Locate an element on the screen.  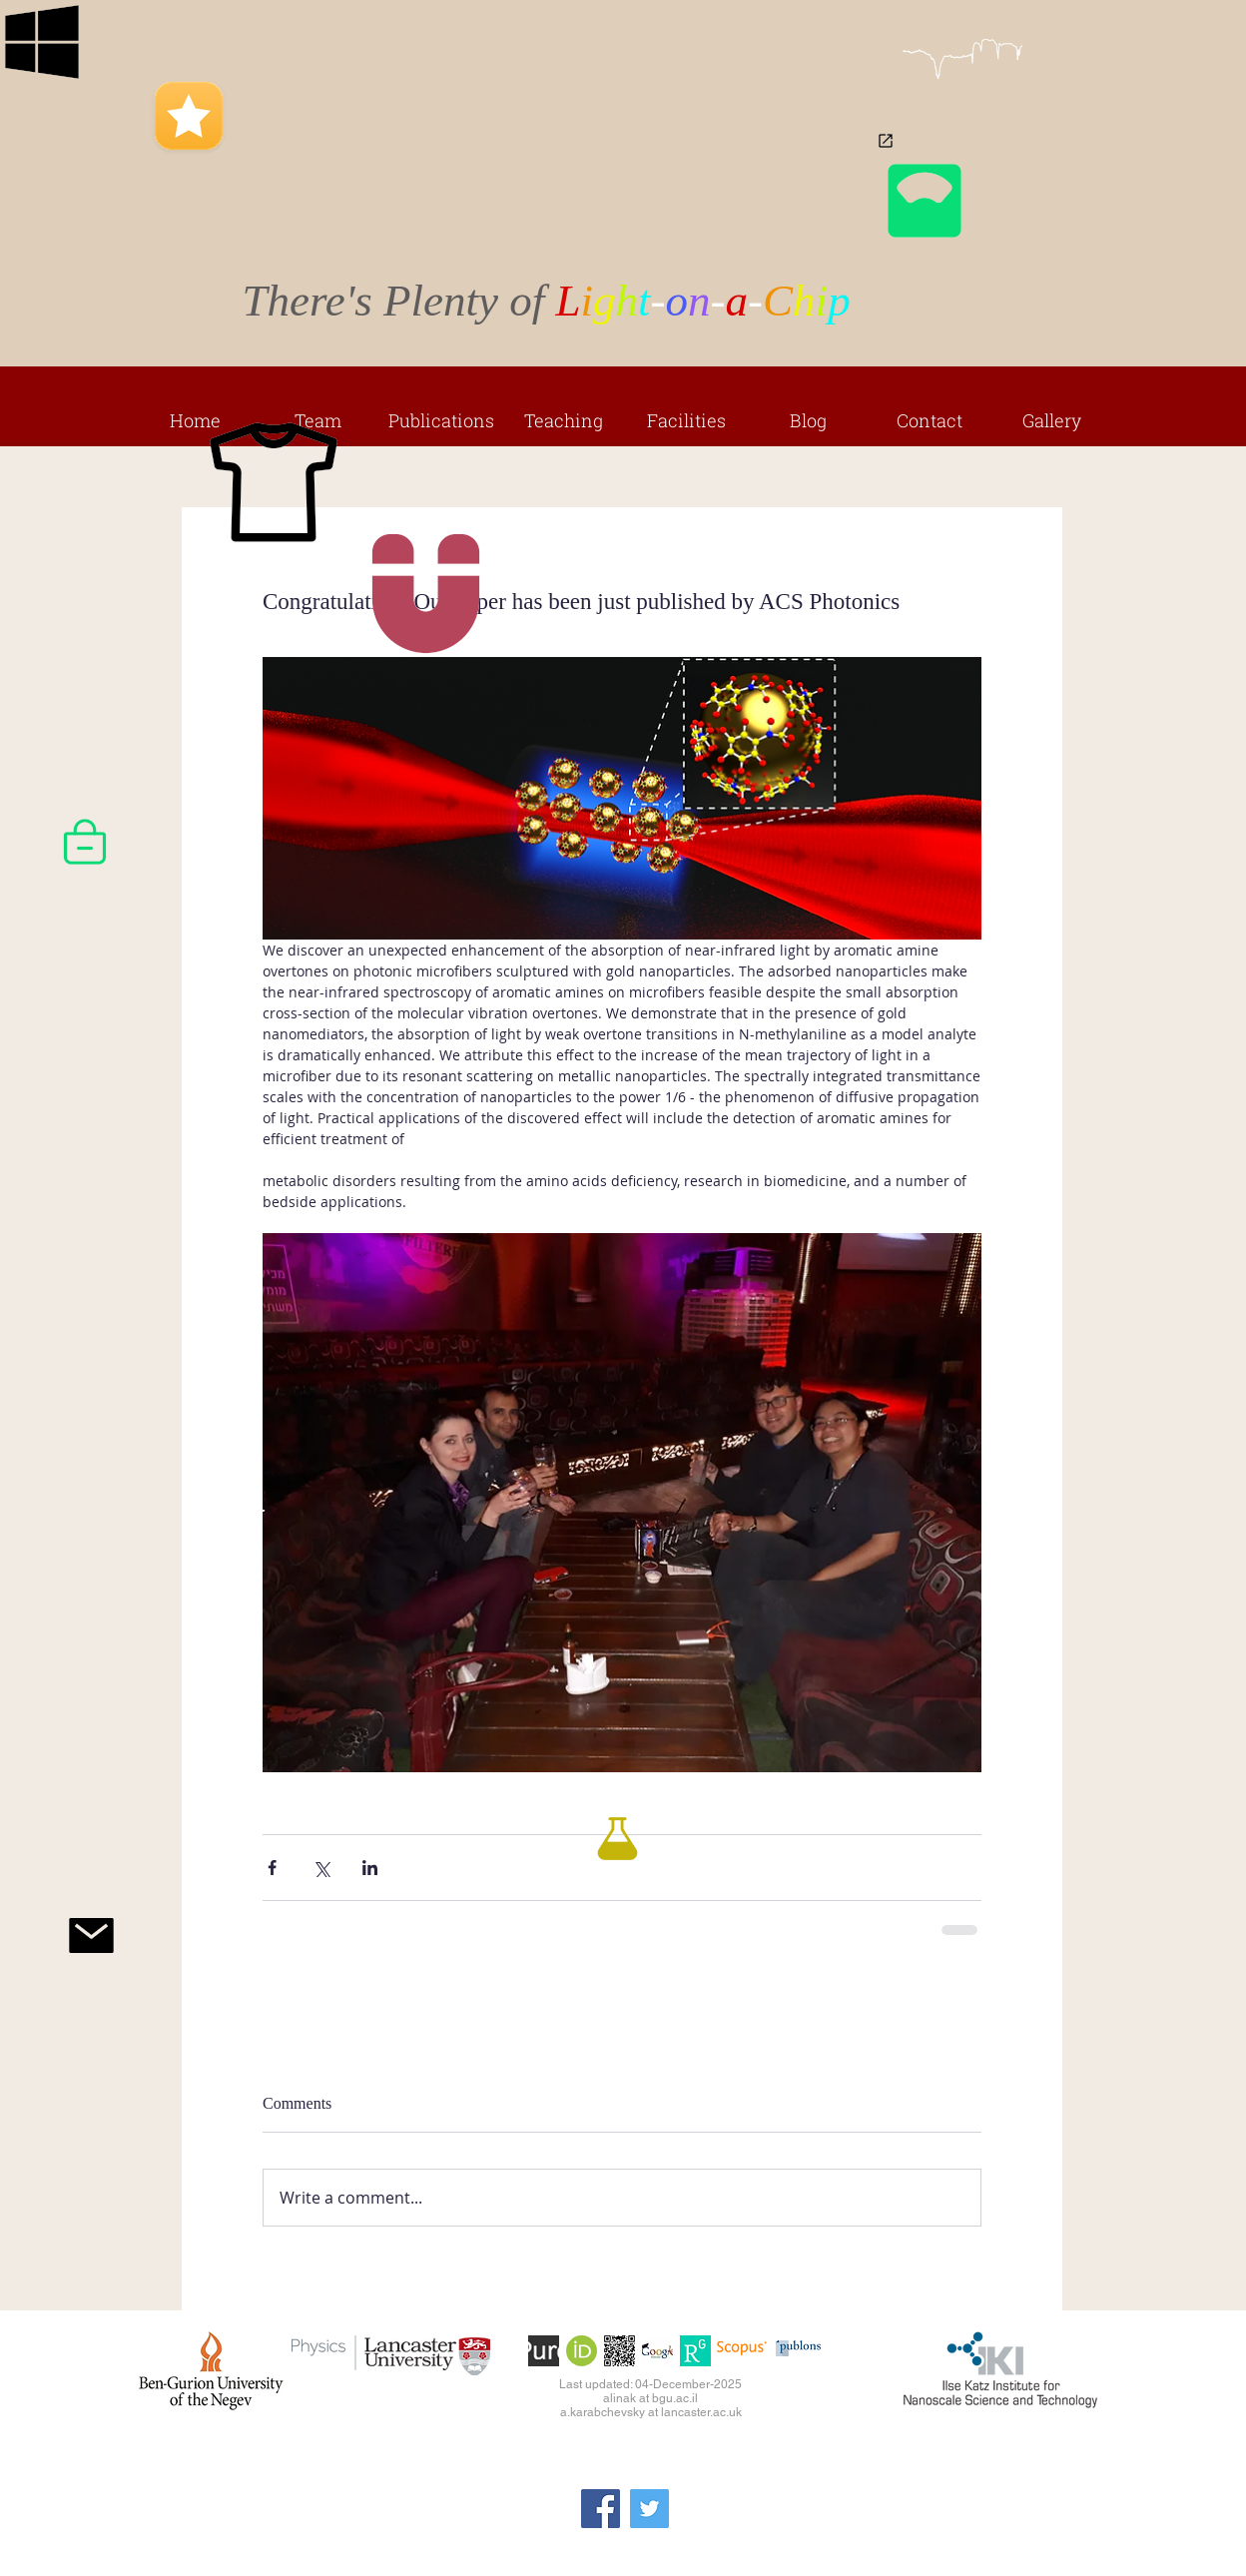
open link in a new tab or window is located at coordinates (886, 141).